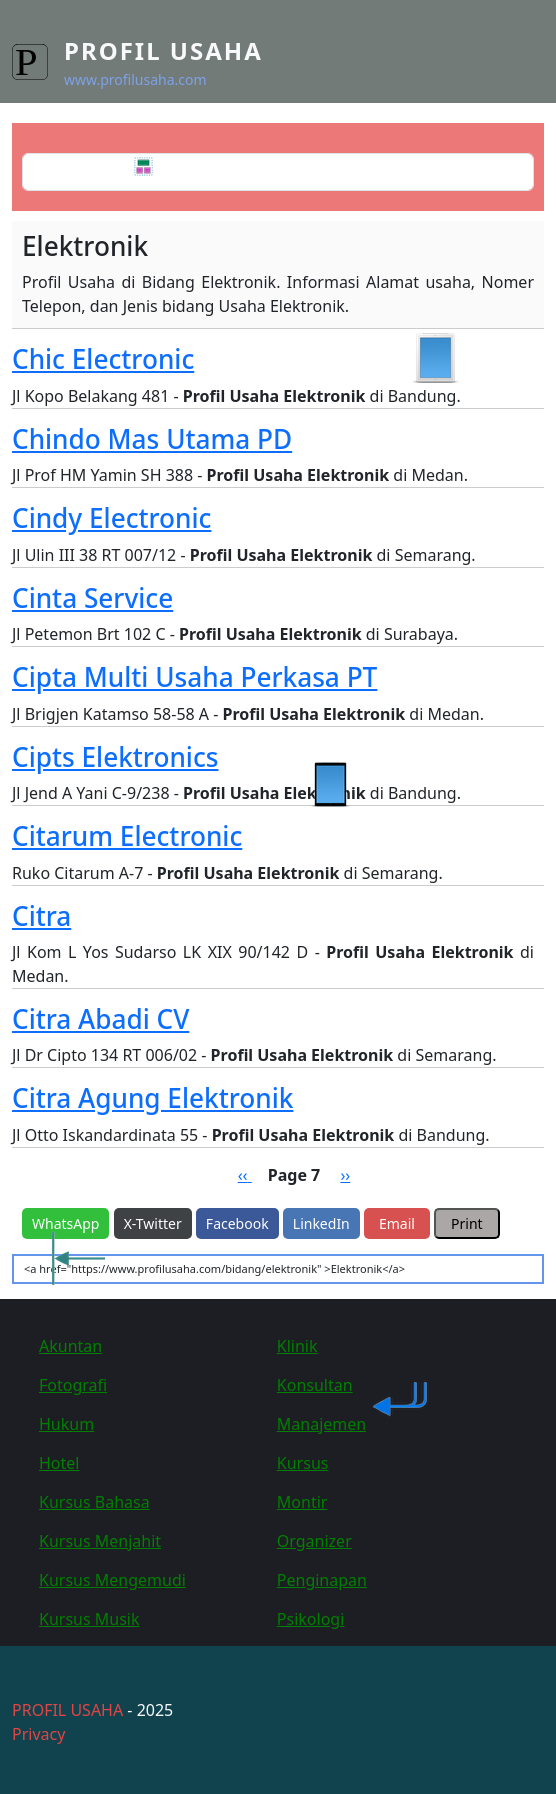 Image resolution: width=556 pixels, height=1794 pixels. Describe the element at coordinates (143, 166) in the screenshot. I see `select all items in the current view` at that location.